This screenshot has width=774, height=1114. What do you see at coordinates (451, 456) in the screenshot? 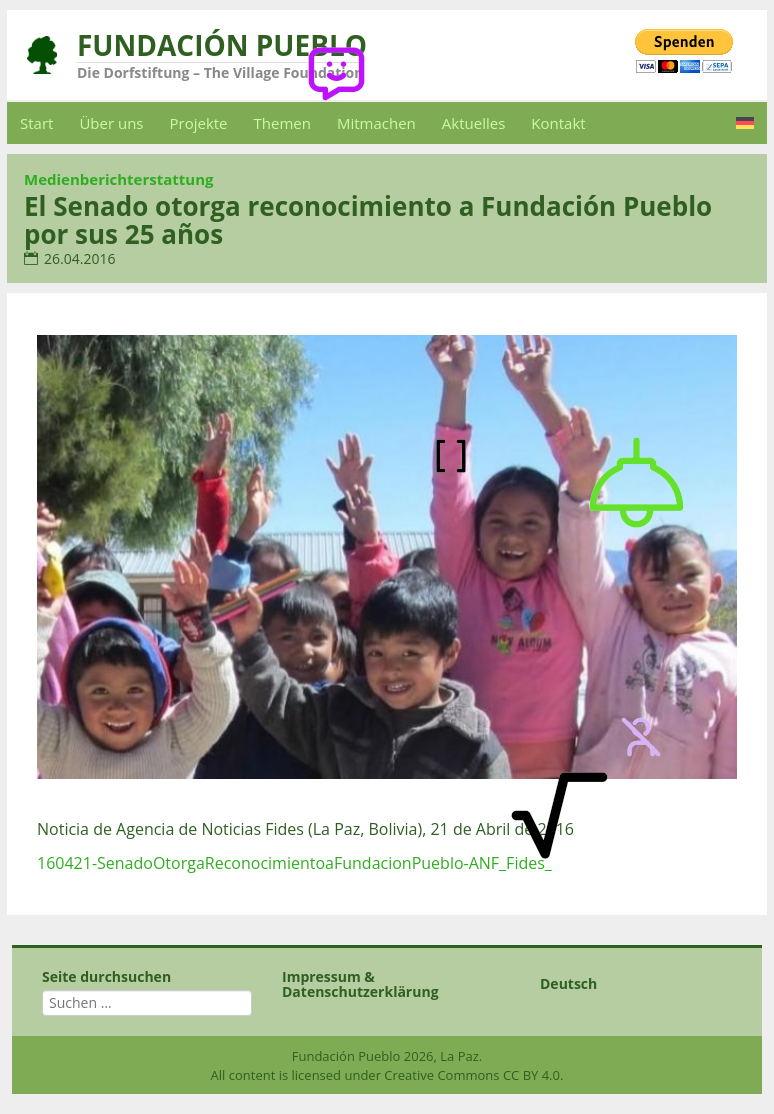
I see `insert code or text brackets` at bounding box center [451, 456].